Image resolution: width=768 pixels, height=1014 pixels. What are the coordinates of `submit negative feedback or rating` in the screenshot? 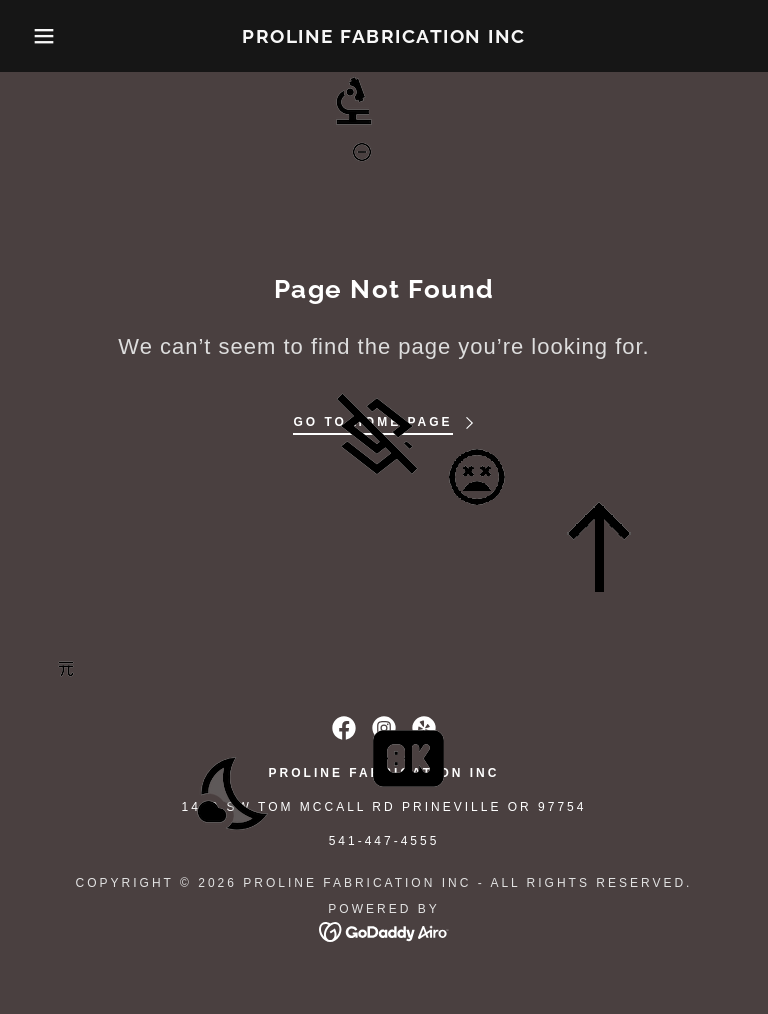 It's located at (477, 477).